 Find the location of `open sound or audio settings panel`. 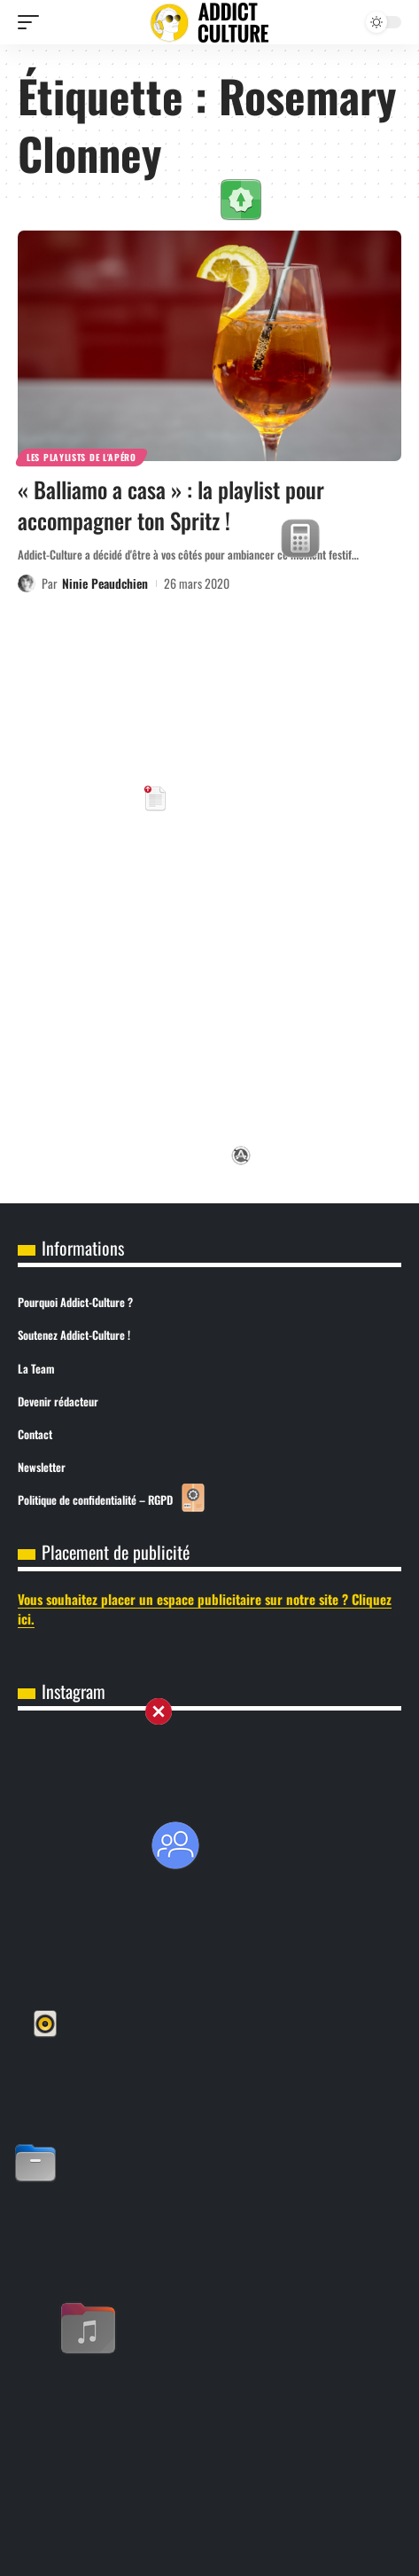

open sound or audio settings panel is located at coordinates (45, 2024).